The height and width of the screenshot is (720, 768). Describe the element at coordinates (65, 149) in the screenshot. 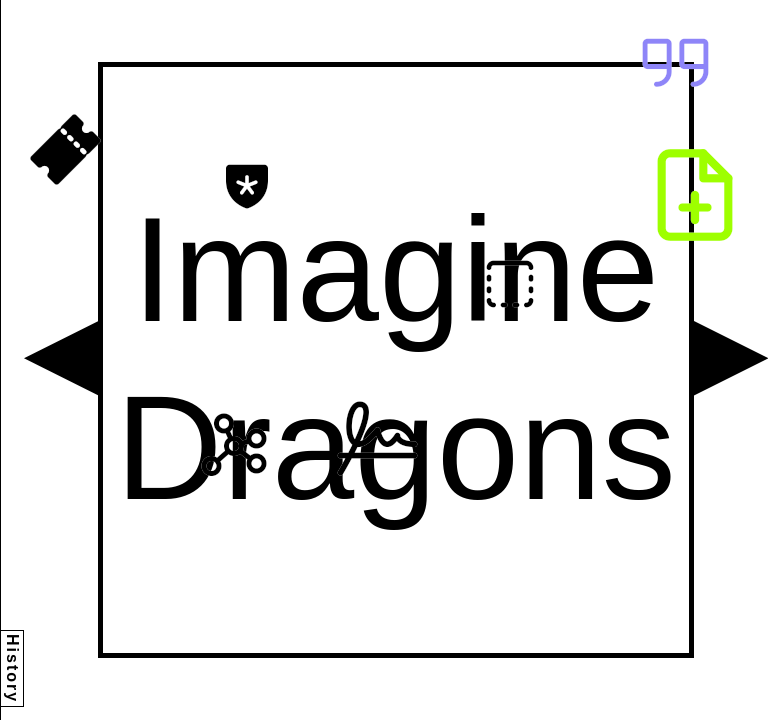

I see `view your tickets or passes` at that location.